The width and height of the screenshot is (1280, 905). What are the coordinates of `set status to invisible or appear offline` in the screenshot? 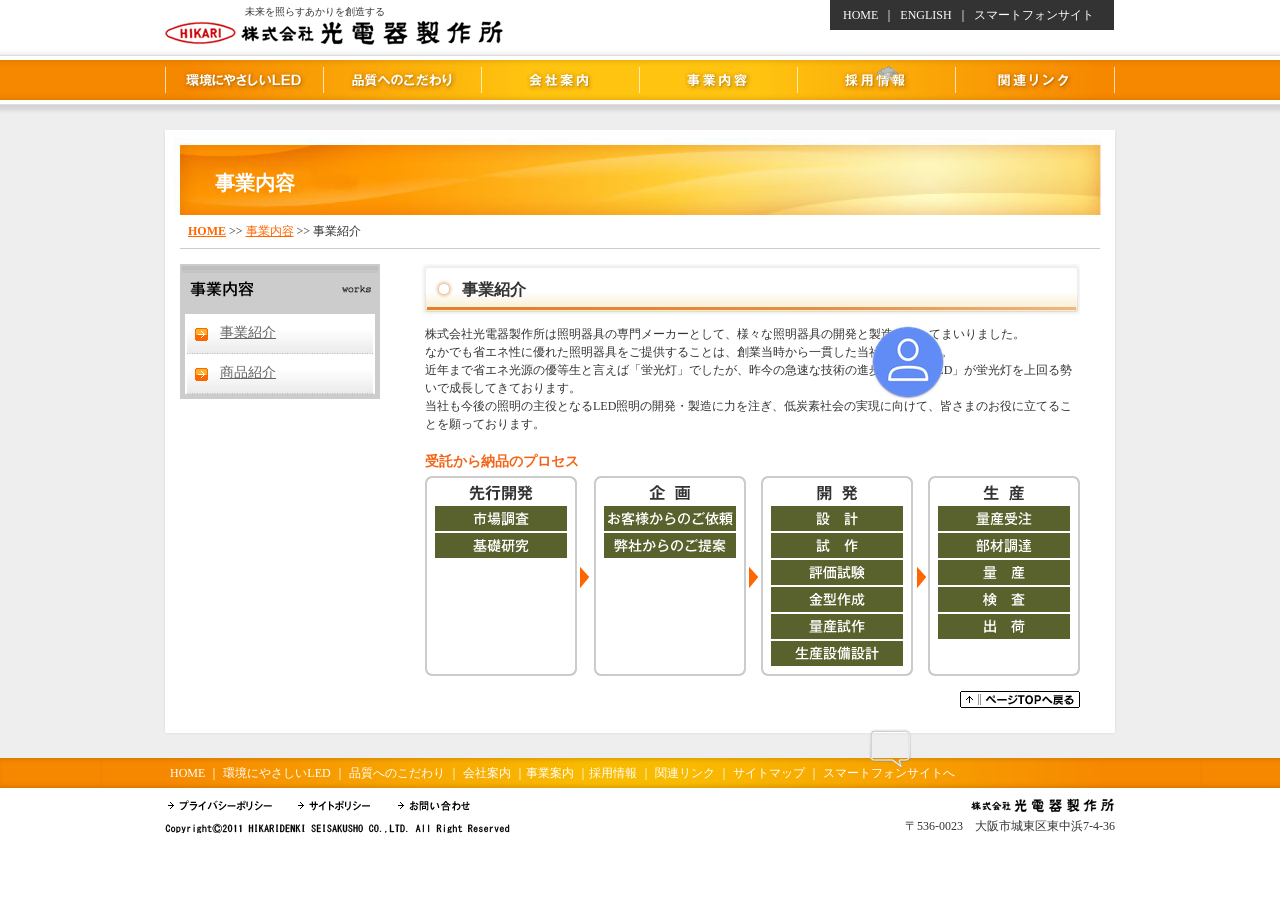 It's located at (890, 748).